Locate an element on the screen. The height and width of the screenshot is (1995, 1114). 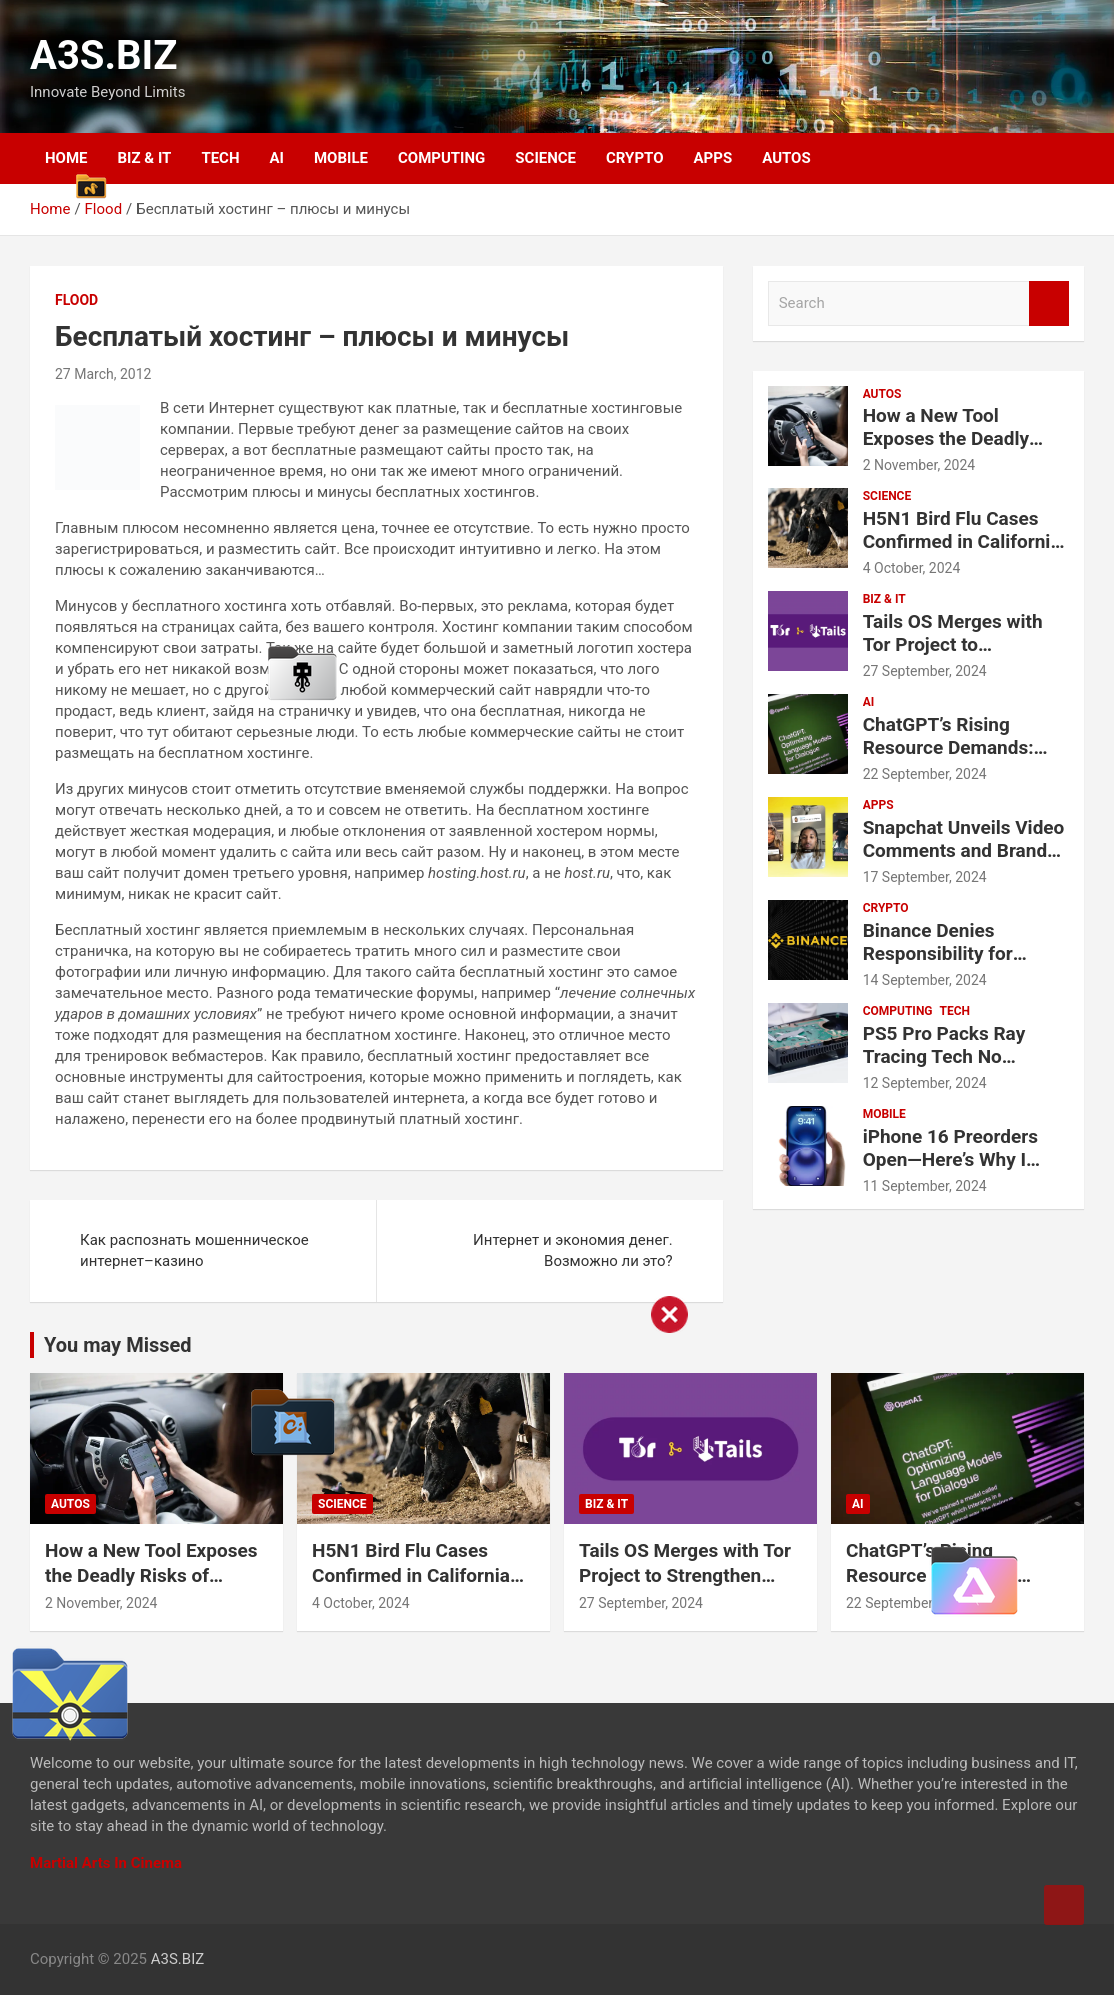
open pokémon quick ball themed folder is located at coordinates (69, 1696).